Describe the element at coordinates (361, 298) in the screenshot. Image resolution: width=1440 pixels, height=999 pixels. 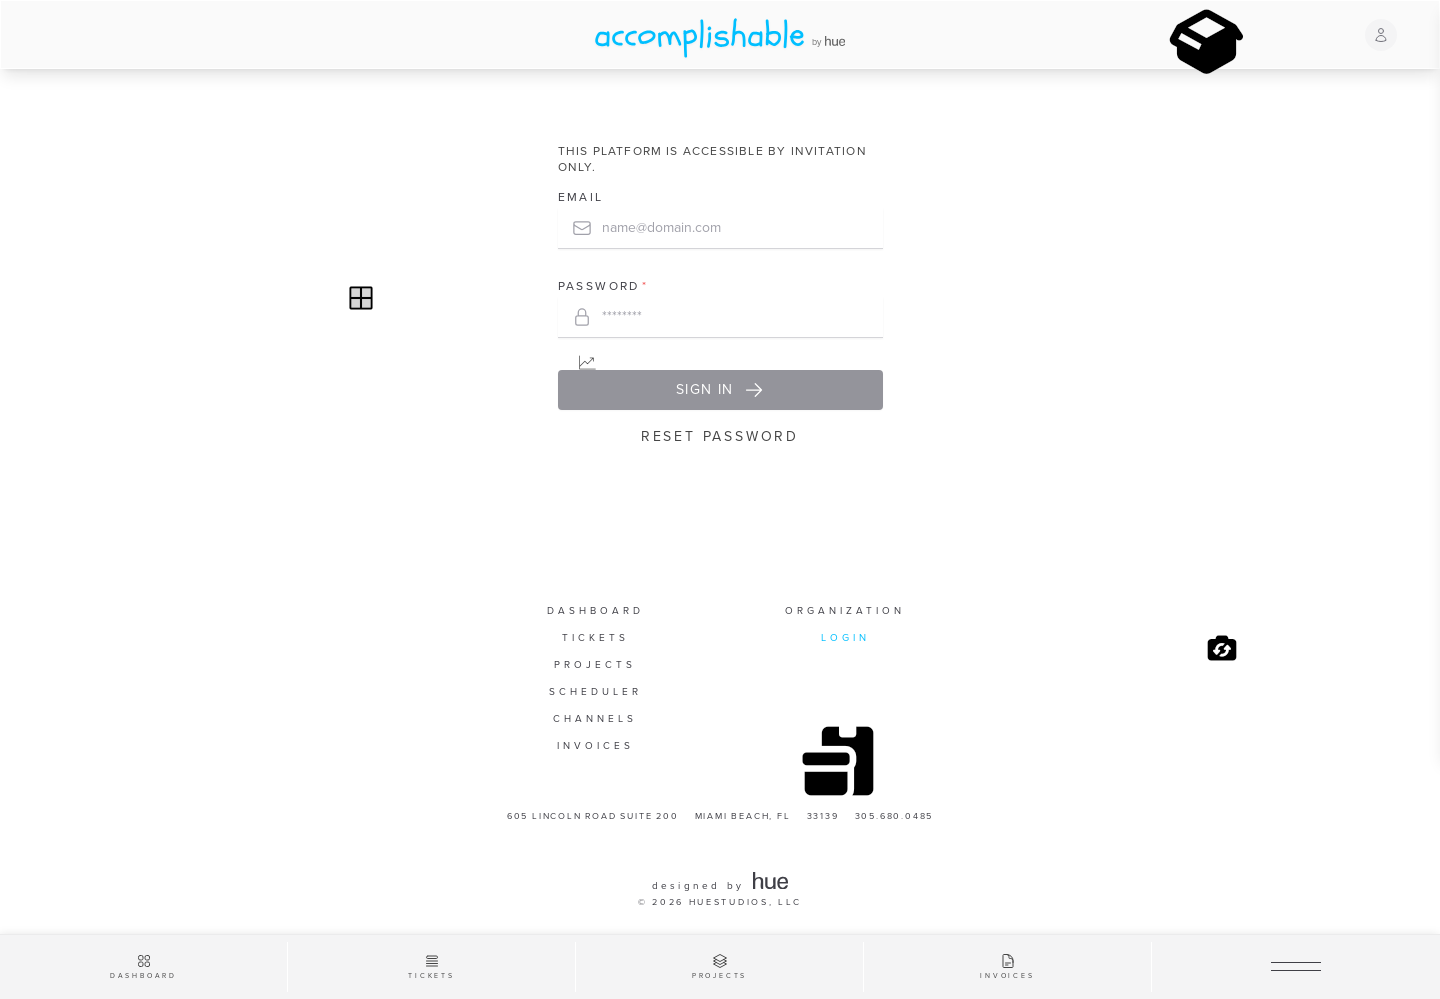
I see `view items in grid layout` at that location.